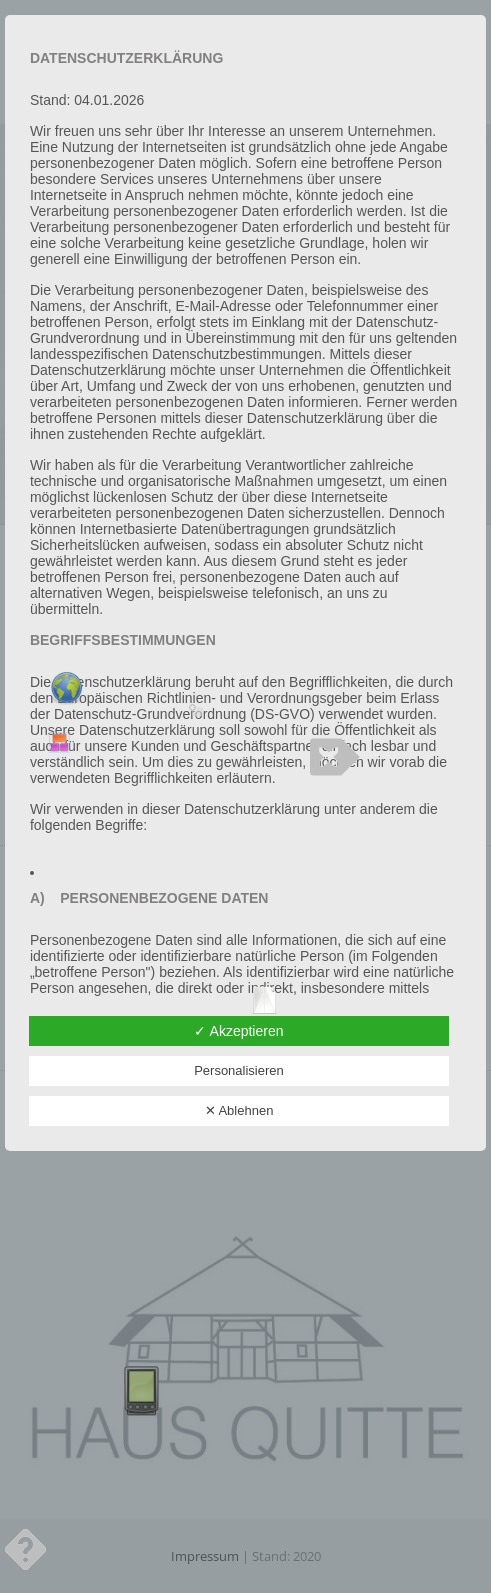  I want to click on a text file template or document skeleton, so click(265, 1000).